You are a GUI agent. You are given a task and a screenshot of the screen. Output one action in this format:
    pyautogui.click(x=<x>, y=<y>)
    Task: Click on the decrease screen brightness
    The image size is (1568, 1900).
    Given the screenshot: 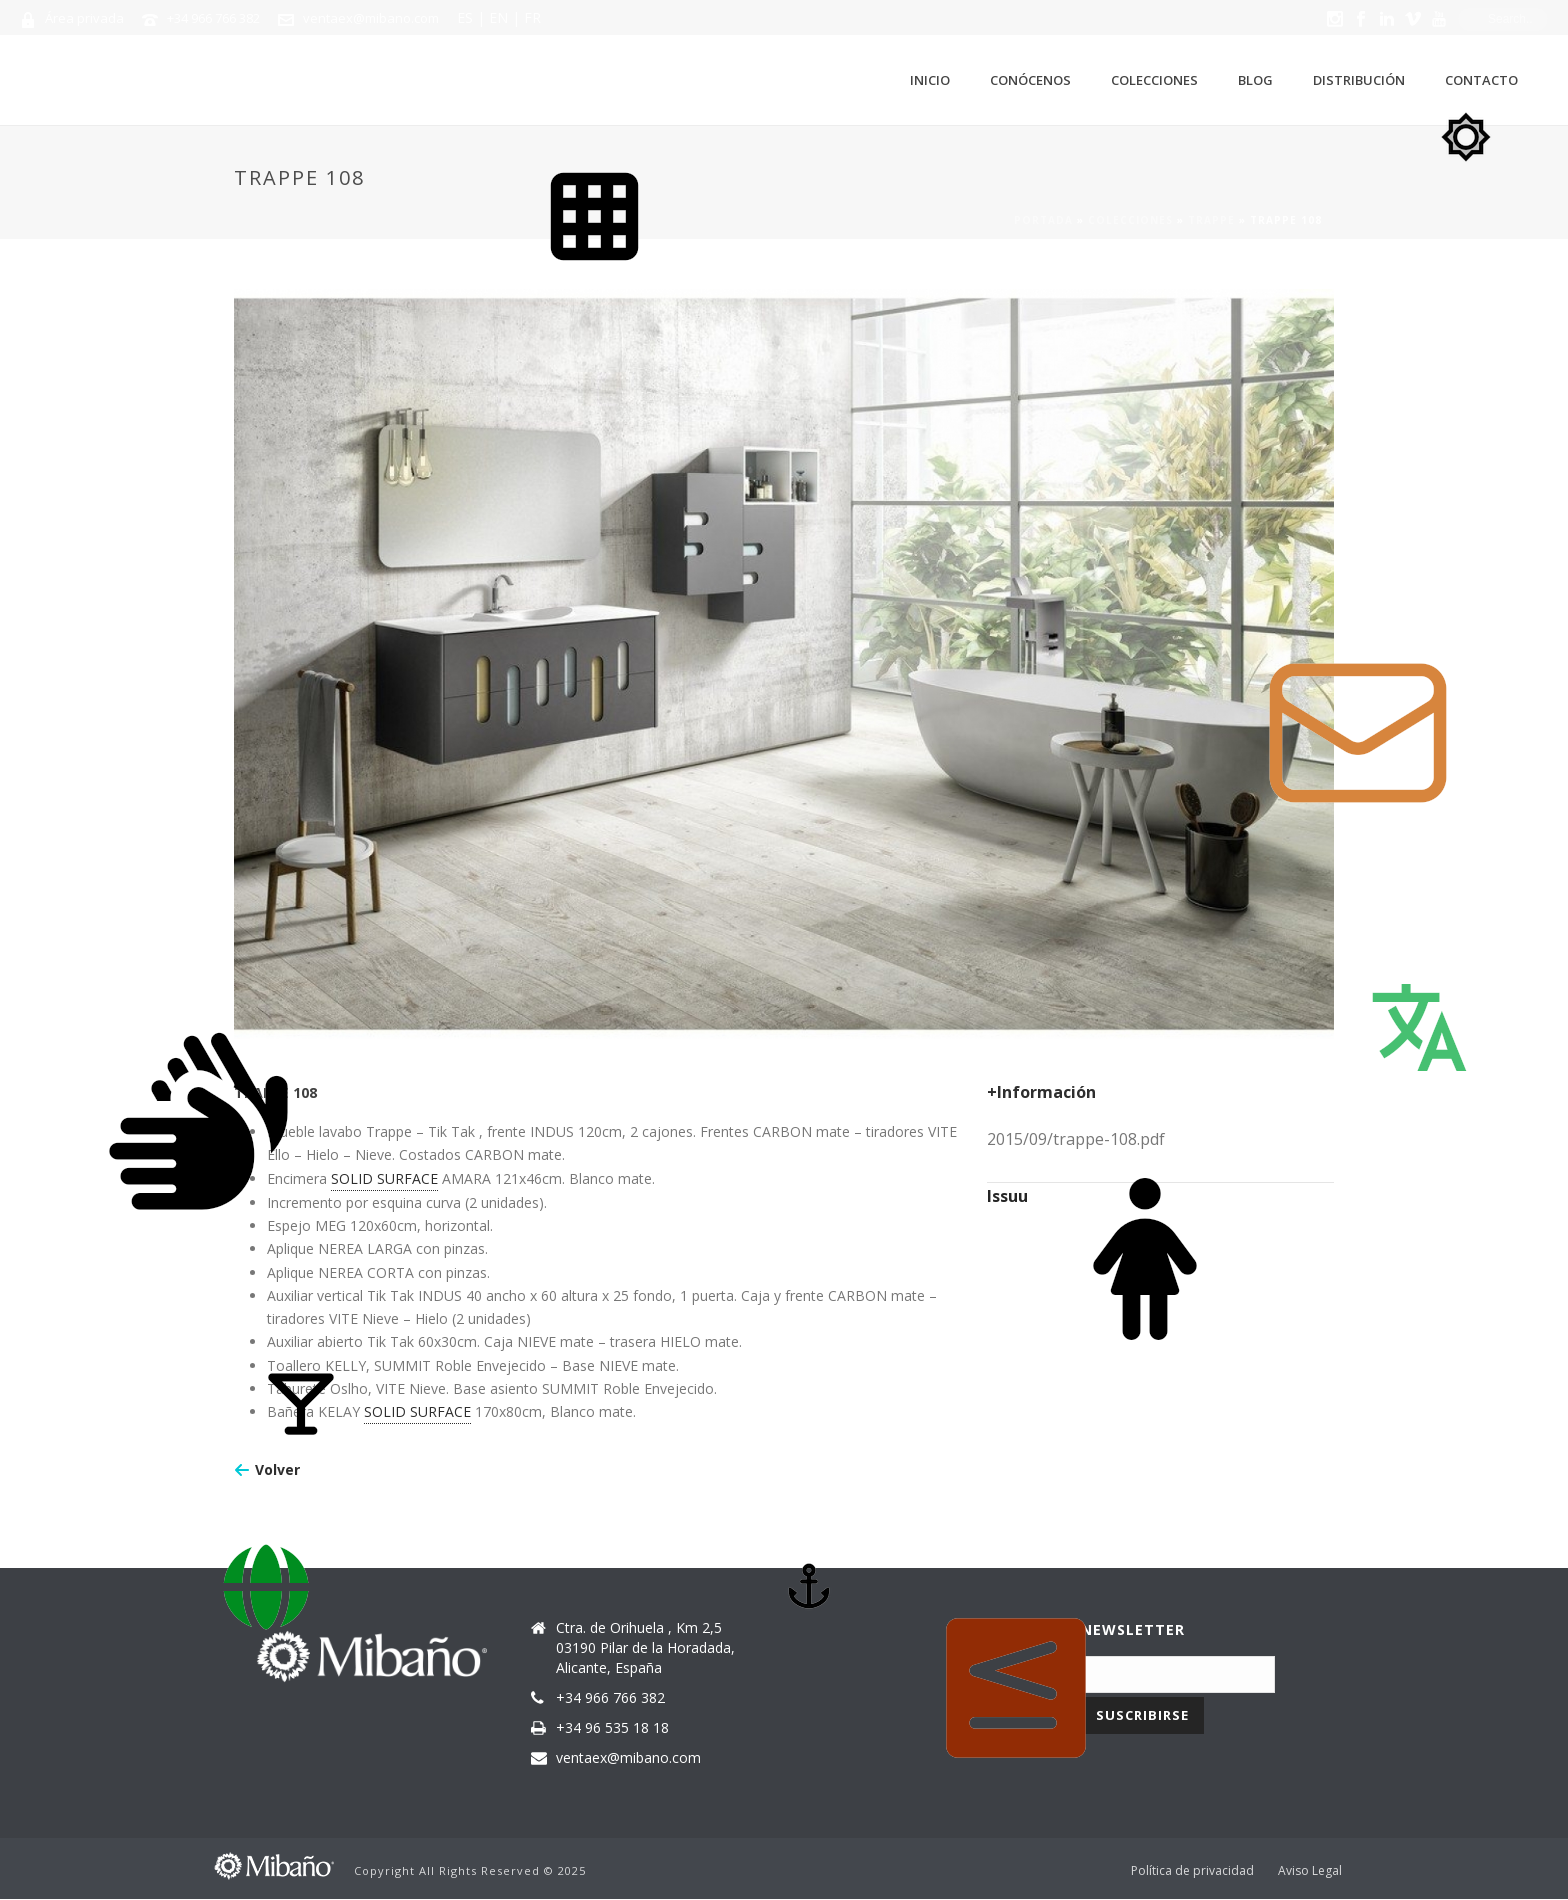 What is the action you would take?
    pyautogui.click(x=1466, y=137)
    